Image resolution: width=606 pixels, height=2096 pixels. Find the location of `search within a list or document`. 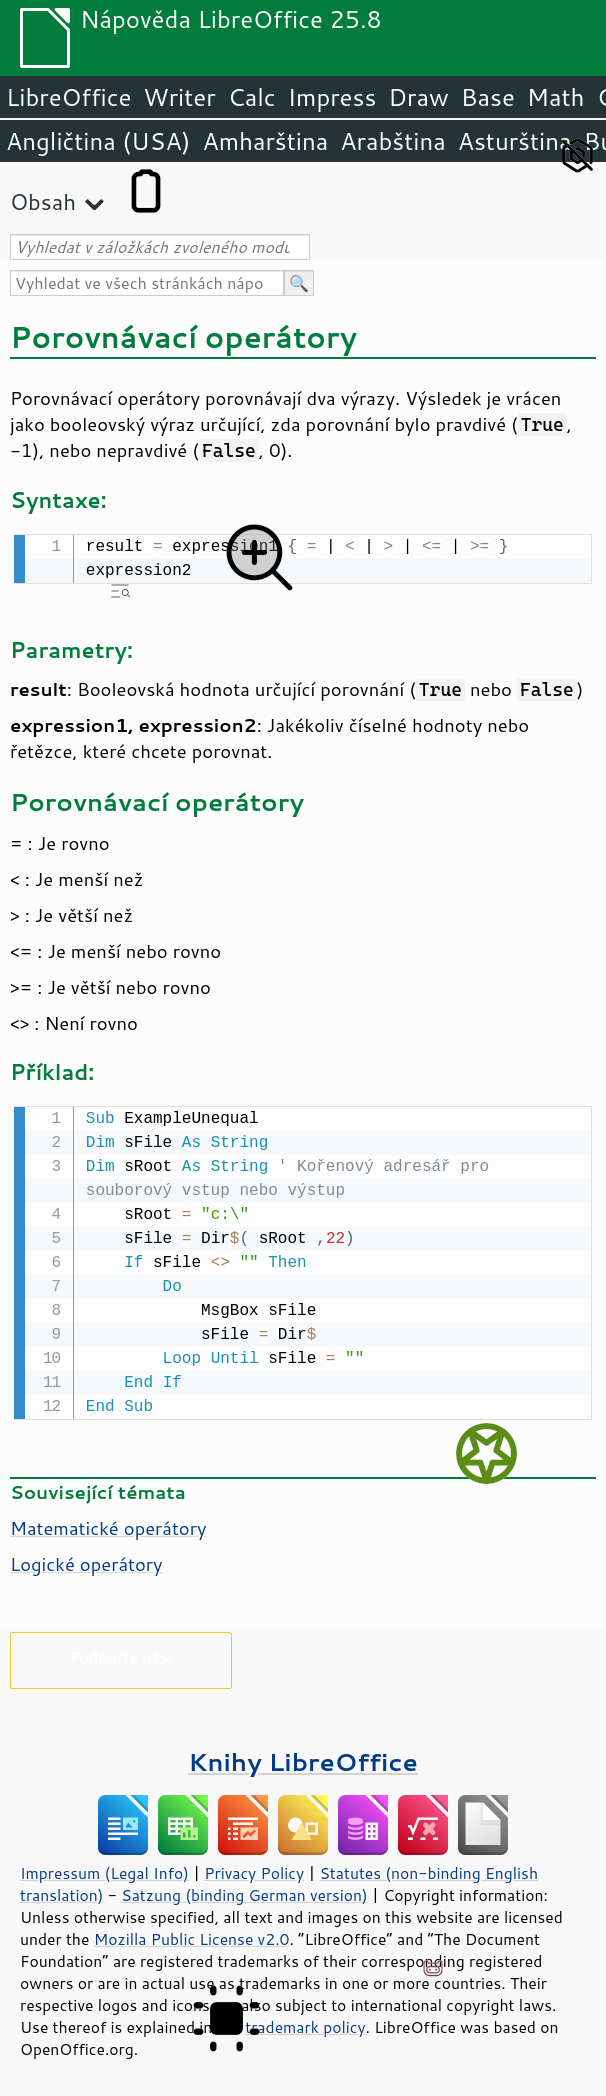

search within a list or document is located at coordinates (120, 591).